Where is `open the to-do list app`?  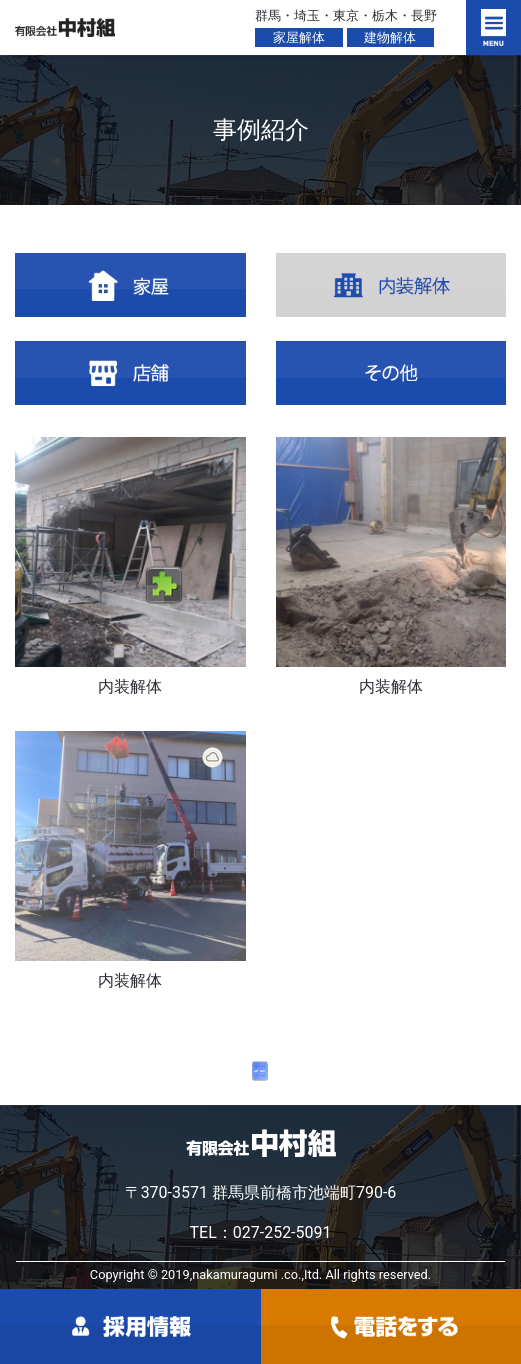
open the to-do list app is located at coordinates (260, 1071).